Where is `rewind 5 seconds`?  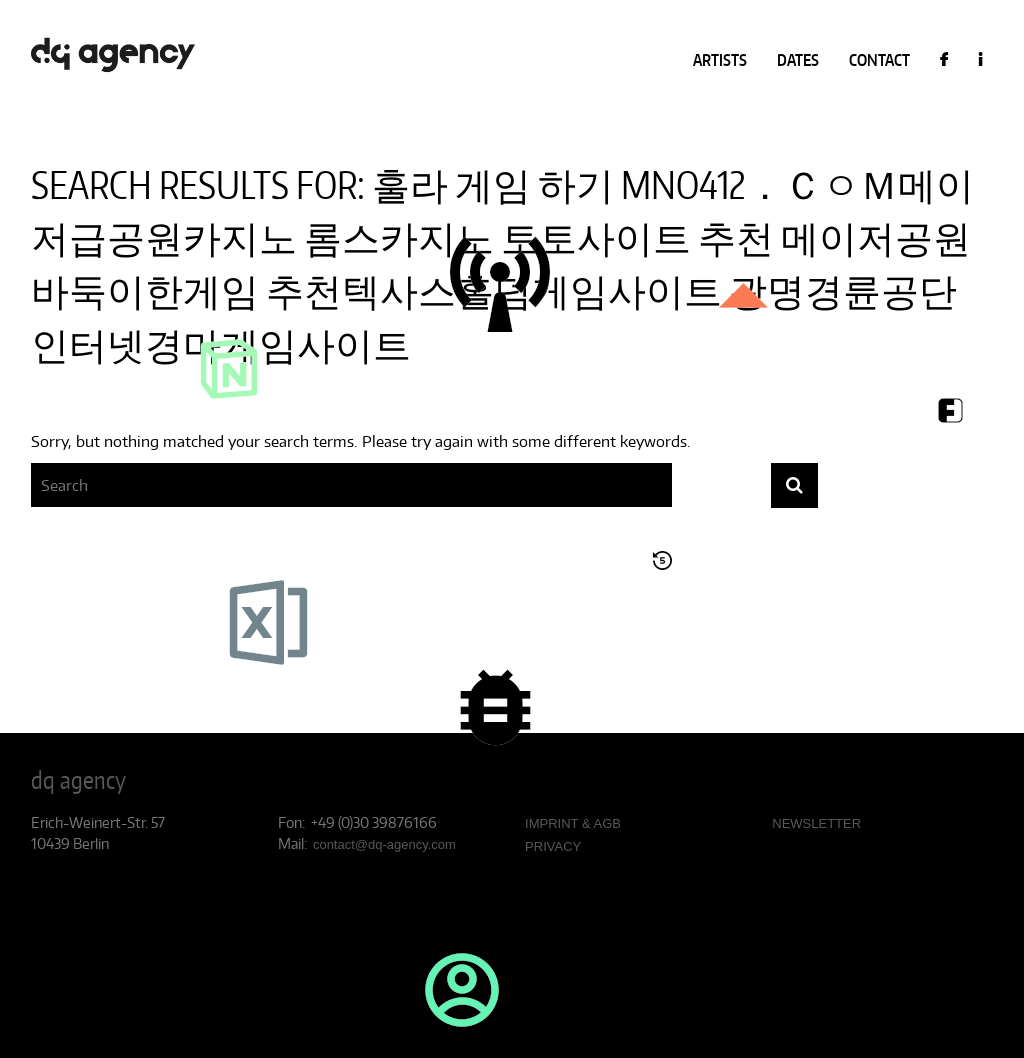
rewind 5 seconds is located at coordinates (662, 560).